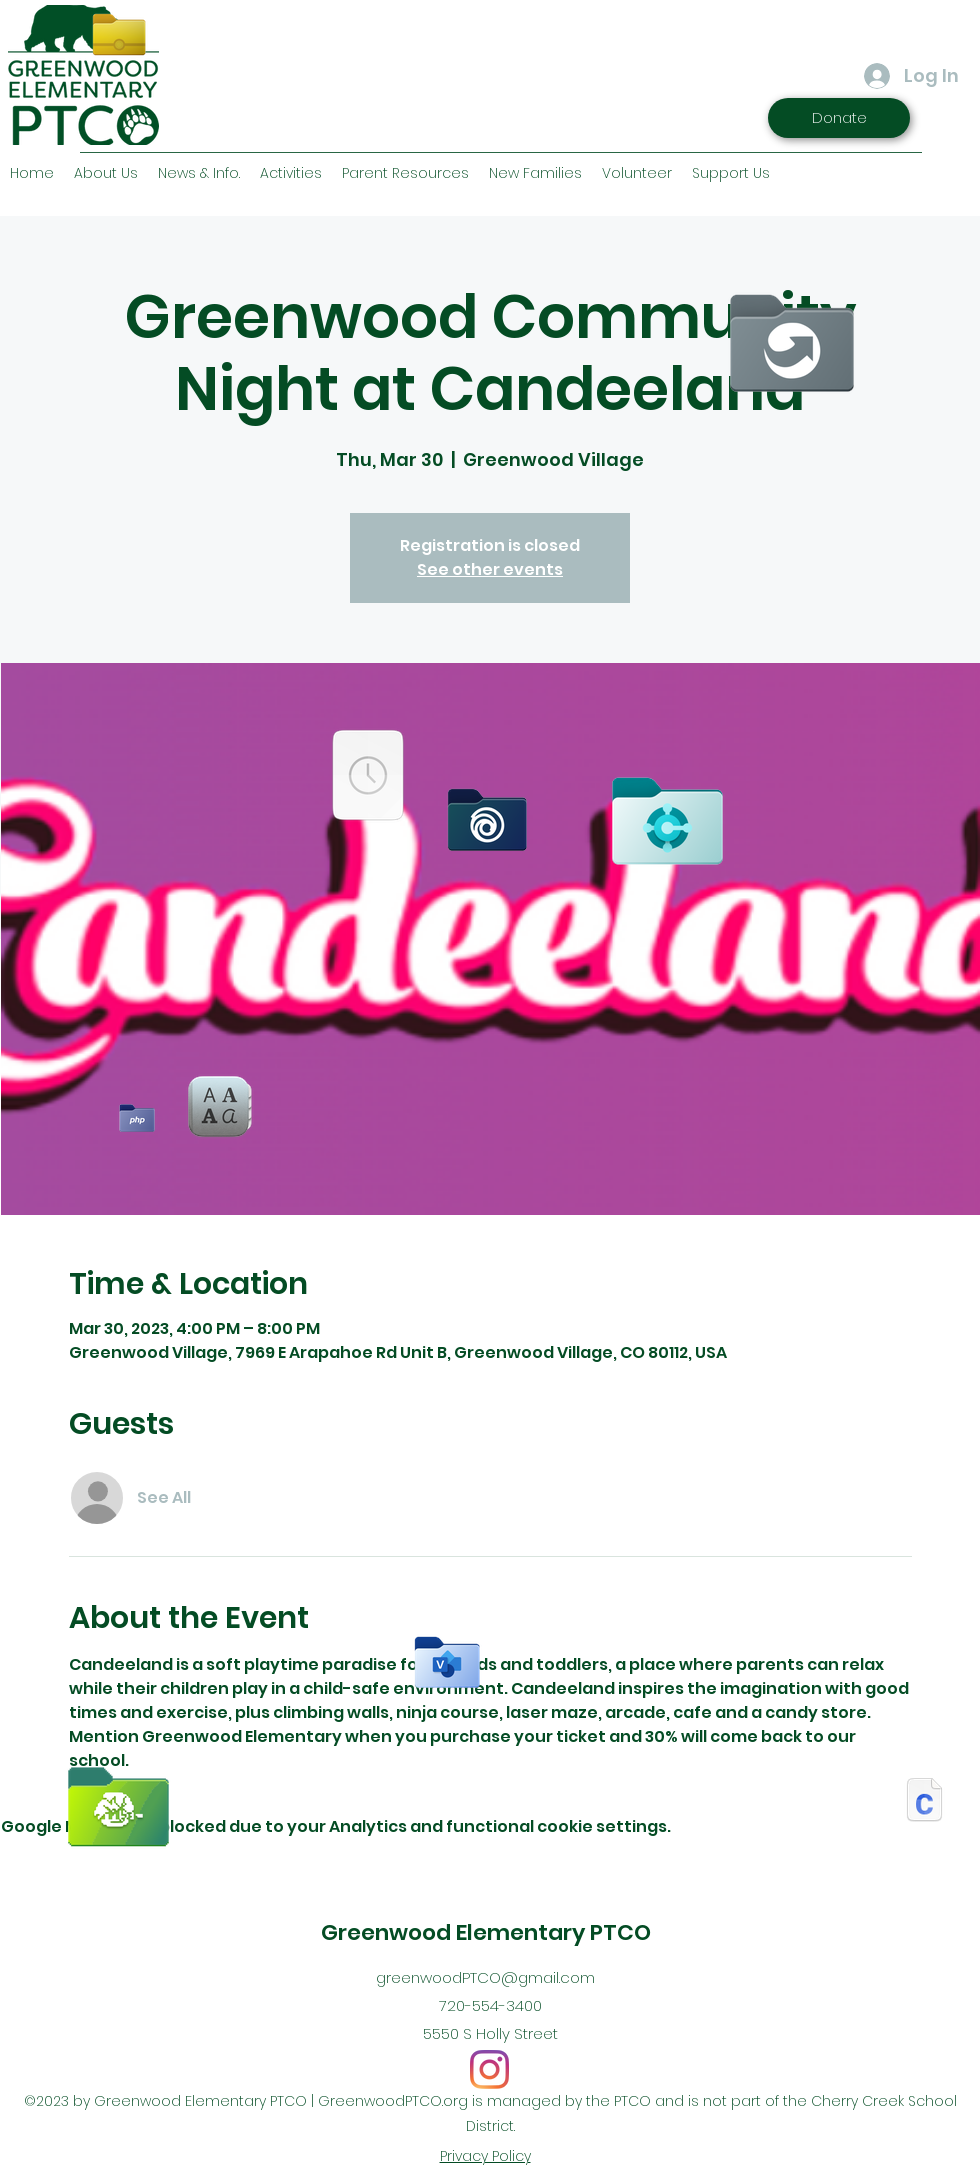 The image size is (980, 2175). What do you see at coordinates (487, 822) in the screenshot?
I see `open ubisoft connect (uplay) game files folder` at bounding box center [487, 822].